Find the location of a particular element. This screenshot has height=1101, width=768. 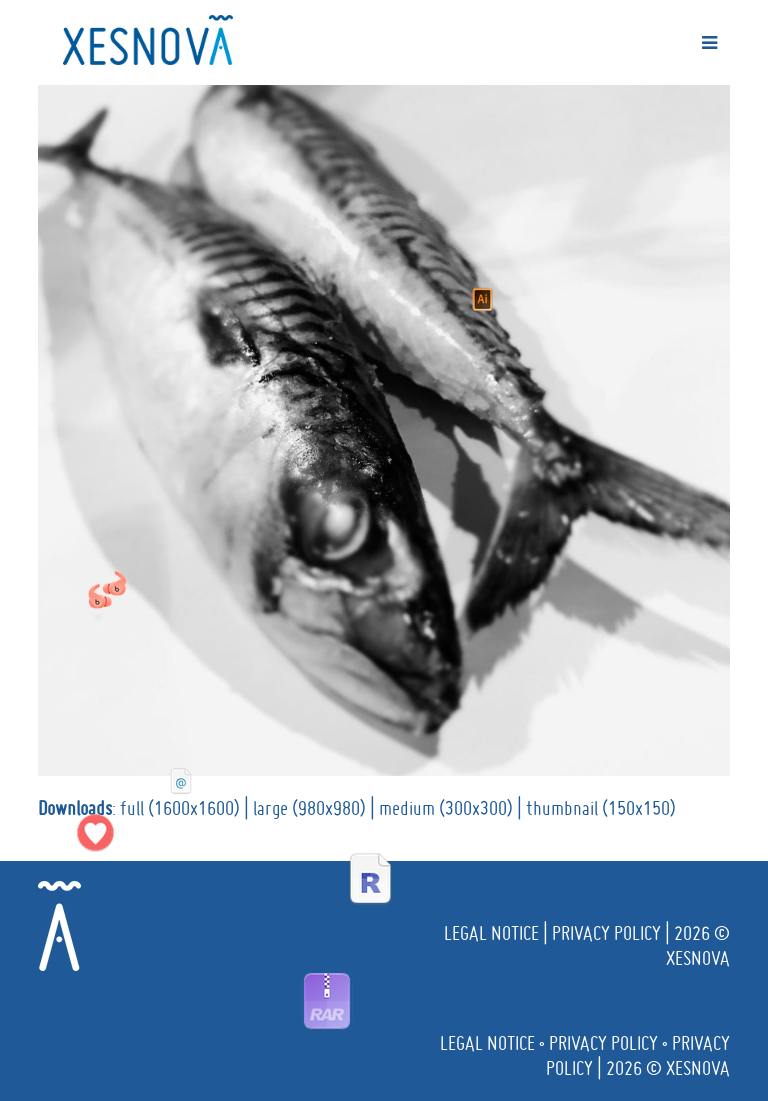

open an Adobe Illustrator file is located at coordinates (482, 299).